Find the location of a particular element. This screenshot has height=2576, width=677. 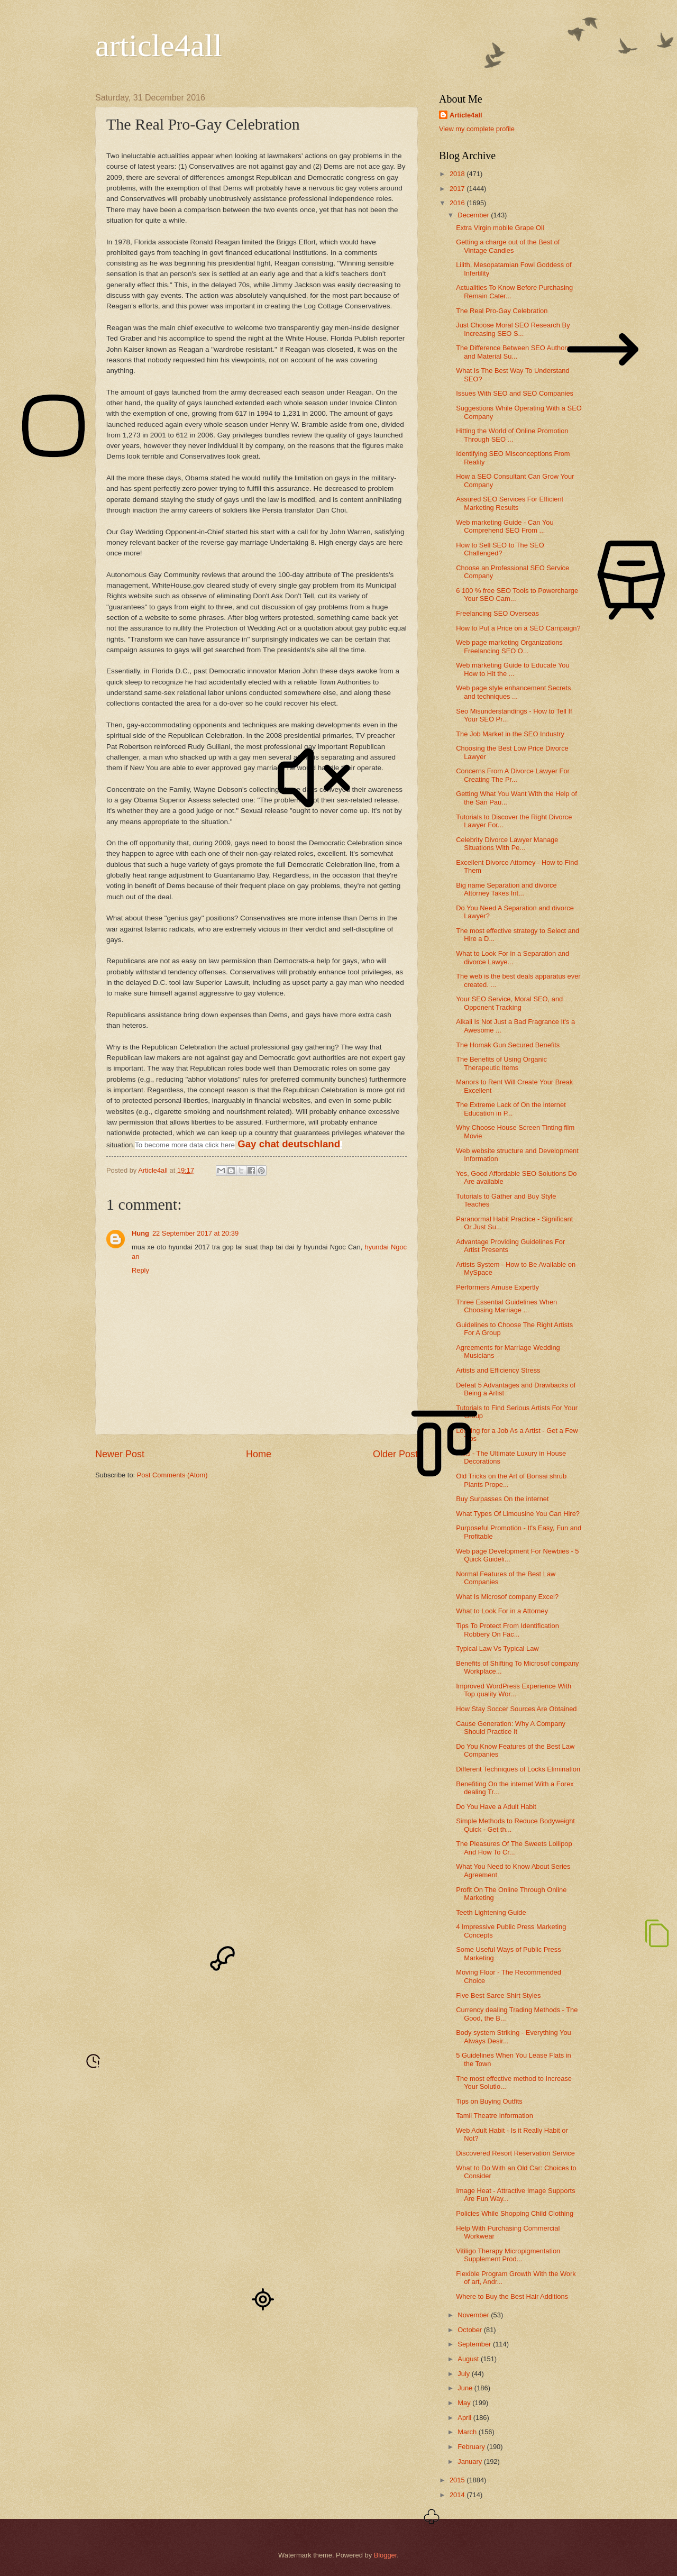

mute audio is located at coordinates (314, 778).